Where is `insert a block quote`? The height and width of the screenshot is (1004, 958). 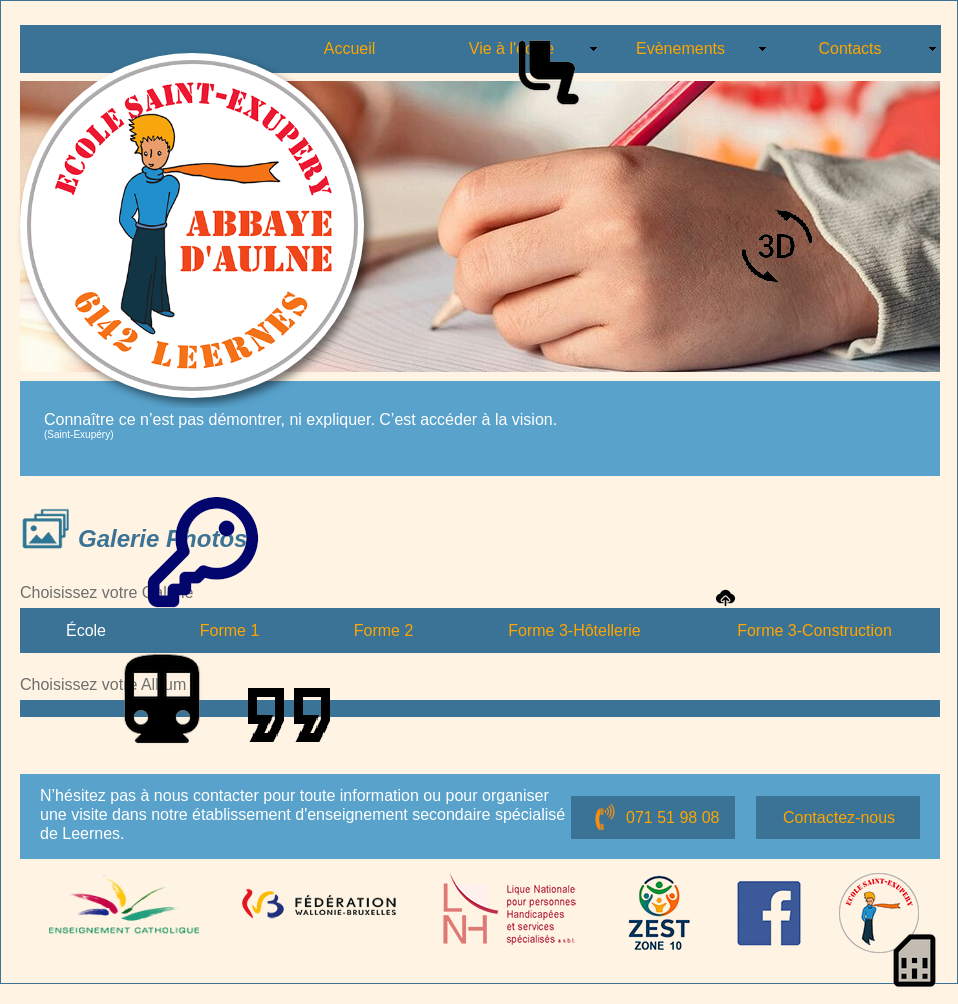 insert a block quote is located at coordinates (289, 715).